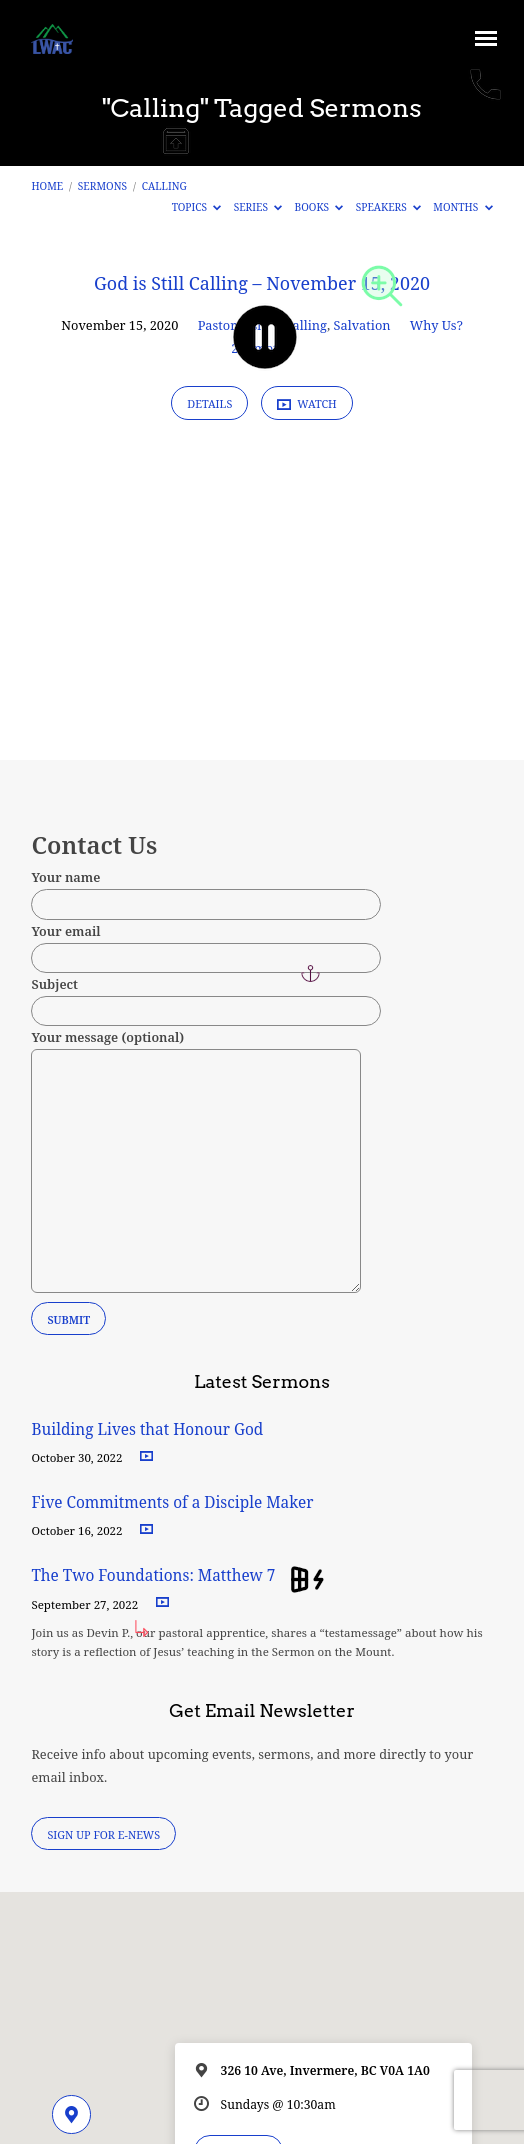 The image size is (524, 2144). I want to click on zoom in on content, so click(382, 286).